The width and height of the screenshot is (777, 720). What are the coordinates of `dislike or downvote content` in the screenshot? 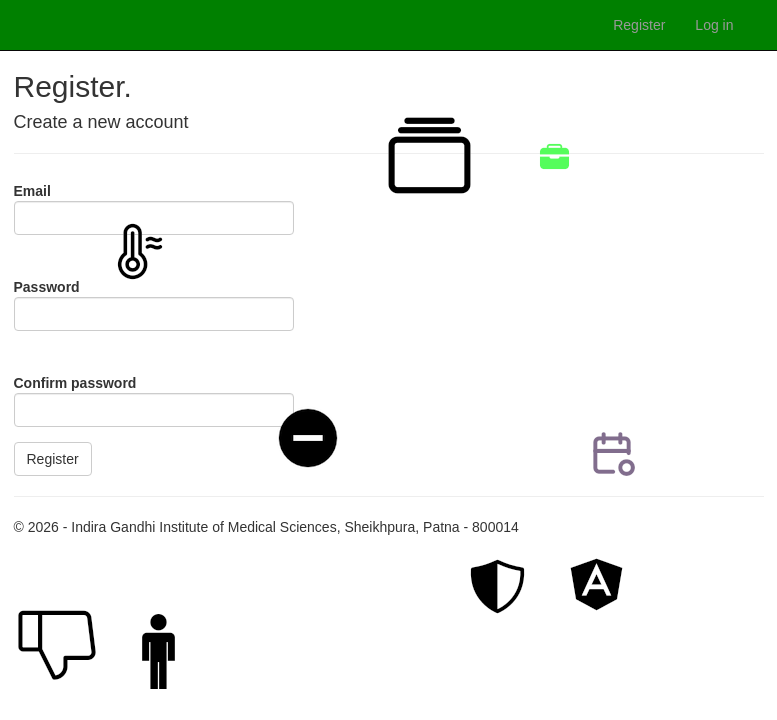 It's located at (57, 641).